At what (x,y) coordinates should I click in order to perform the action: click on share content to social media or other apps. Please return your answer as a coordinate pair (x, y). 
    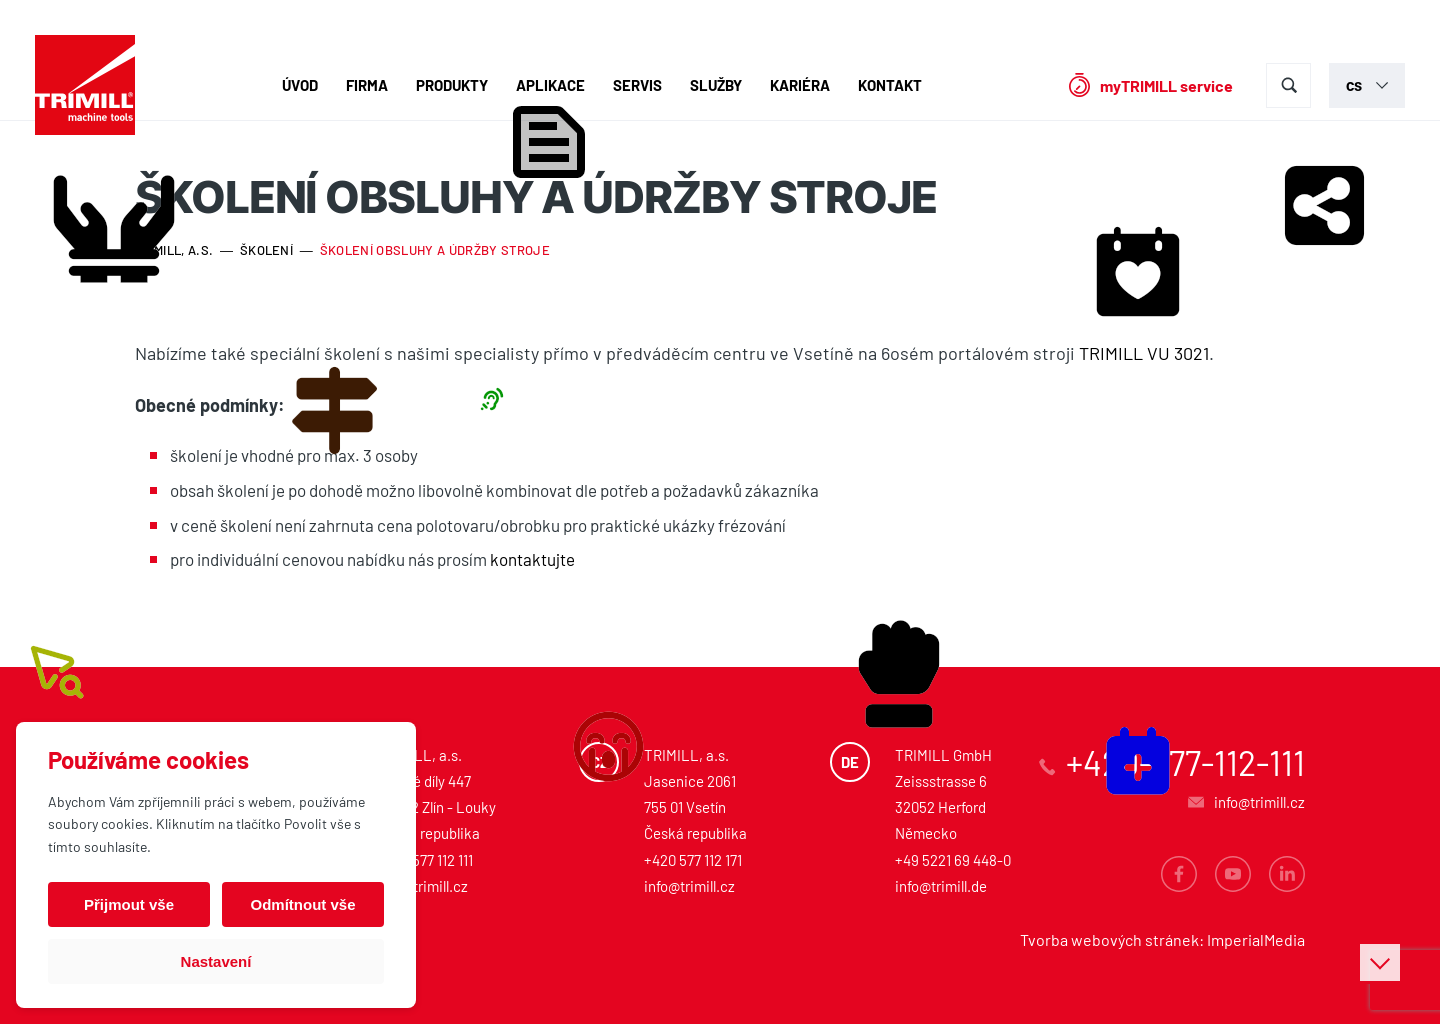
    Looking at the image, I should click on (1324, 205).